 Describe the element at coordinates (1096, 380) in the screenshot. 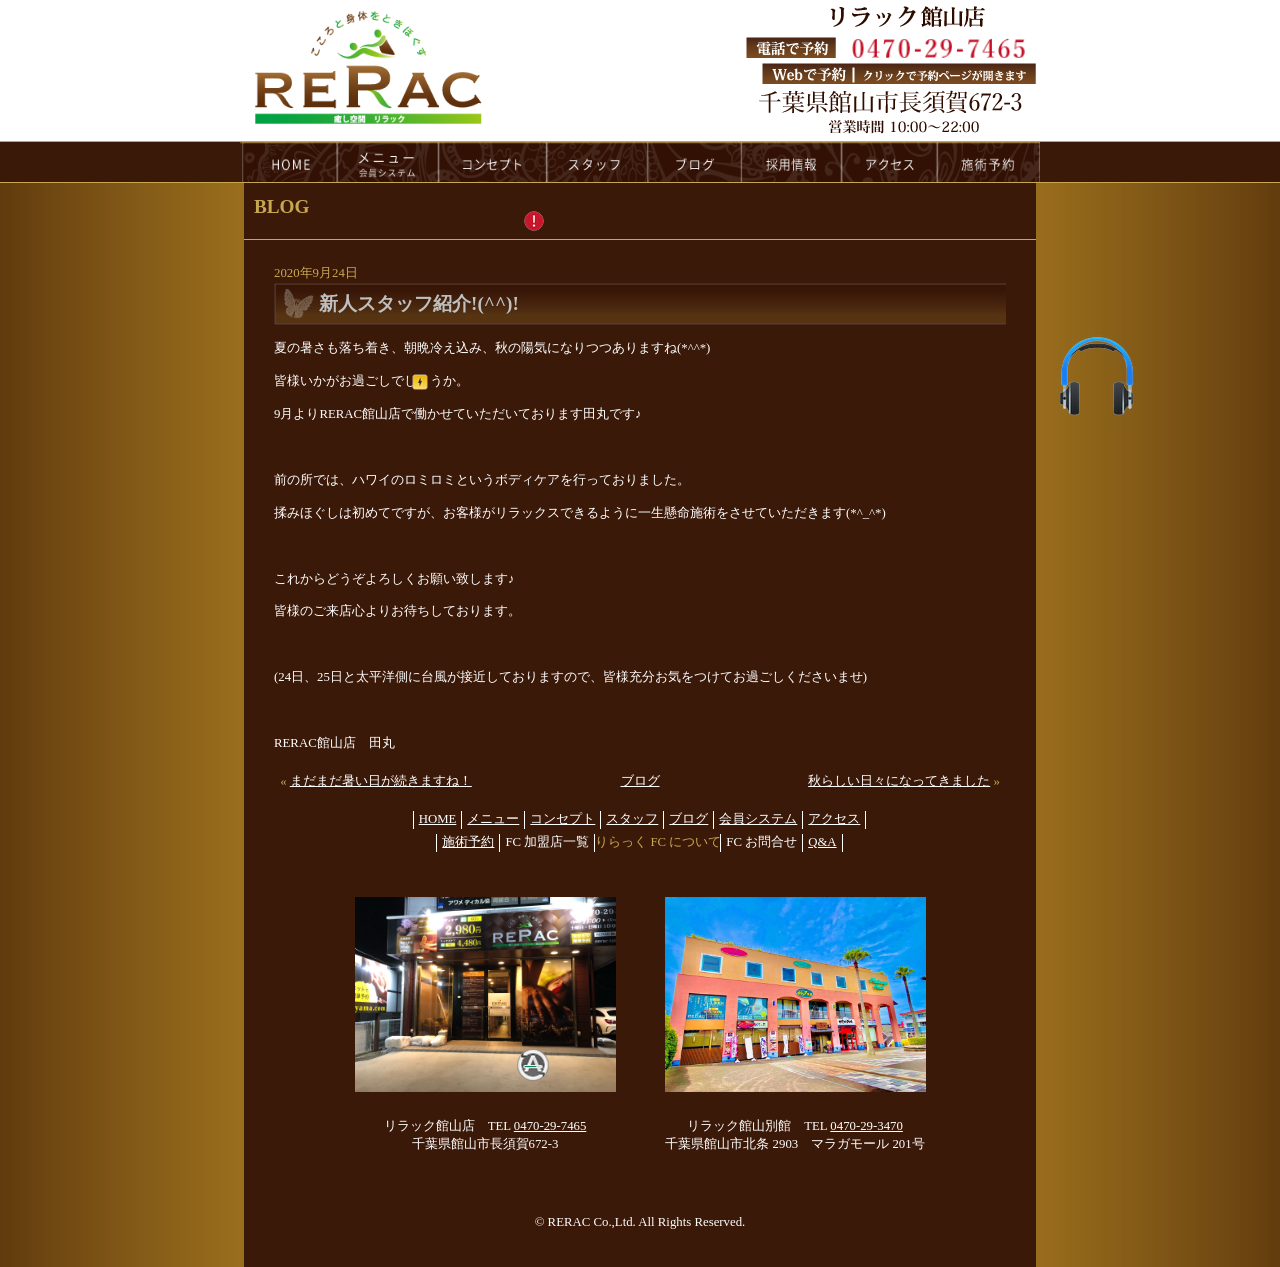

I see `access audio or headphone settings` at that location.